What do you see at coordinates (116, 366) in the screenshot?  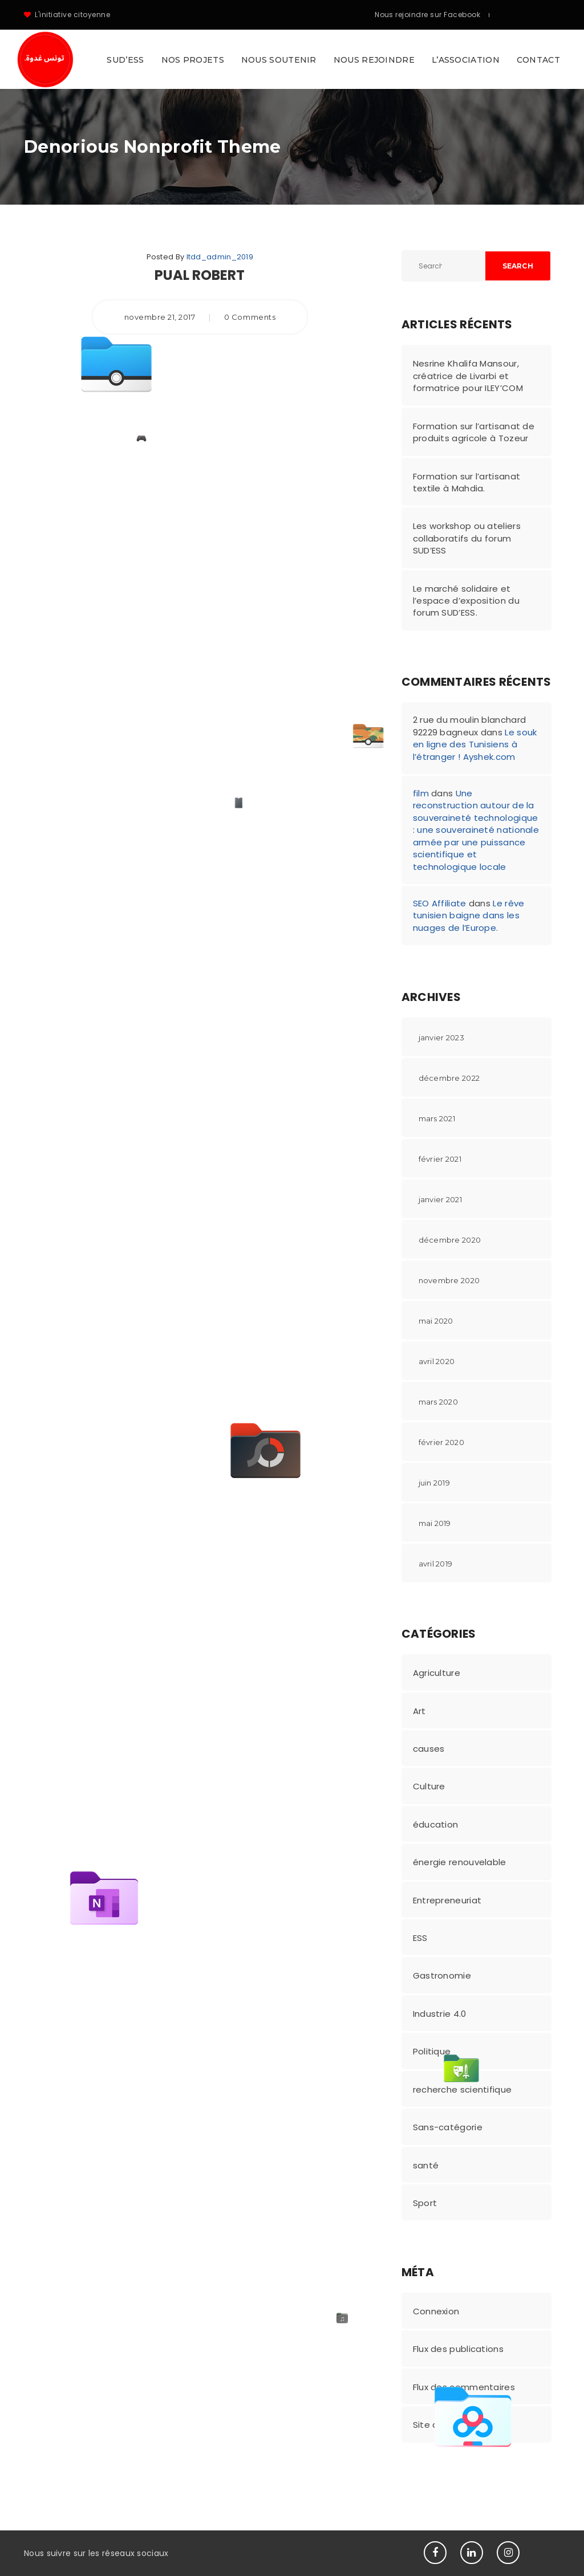 I see `folder containing pokémon transfer data or saves` at bounding box center [116, 366].